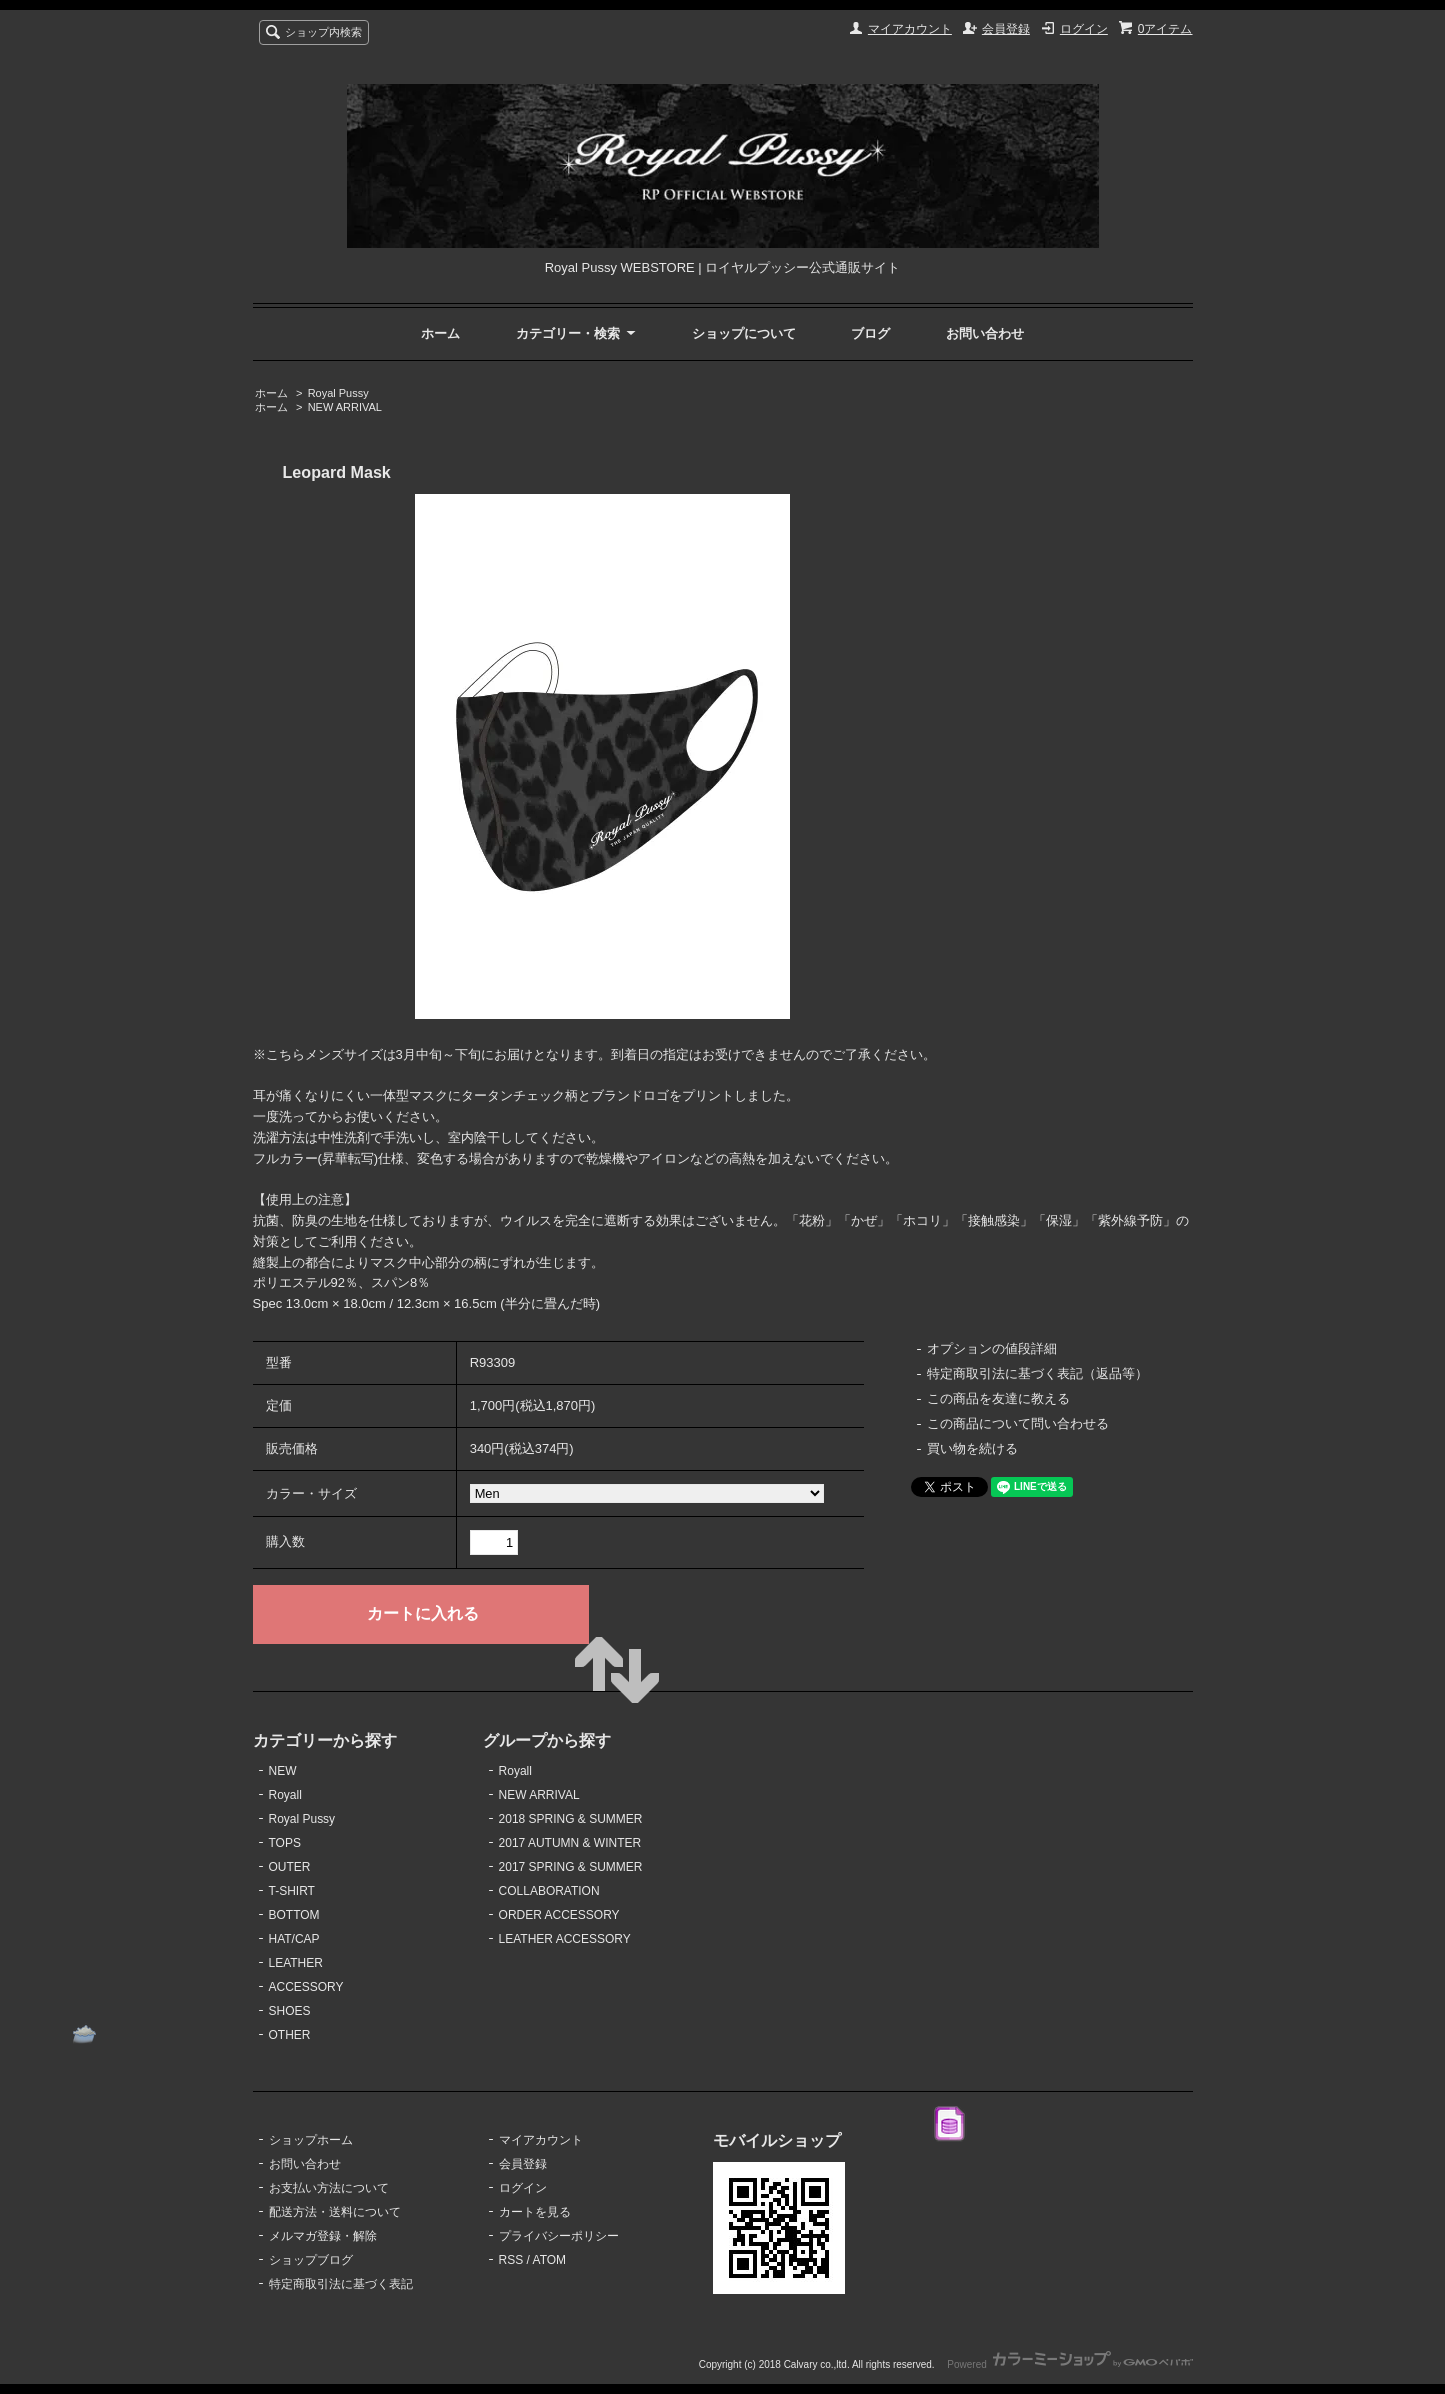 Image resolution: width=1445 pixels, height=2394 pixels. Describe the element at coordinates (84, 2032) in the screenshot. I see `indicates rainy weather conditions` at that location.